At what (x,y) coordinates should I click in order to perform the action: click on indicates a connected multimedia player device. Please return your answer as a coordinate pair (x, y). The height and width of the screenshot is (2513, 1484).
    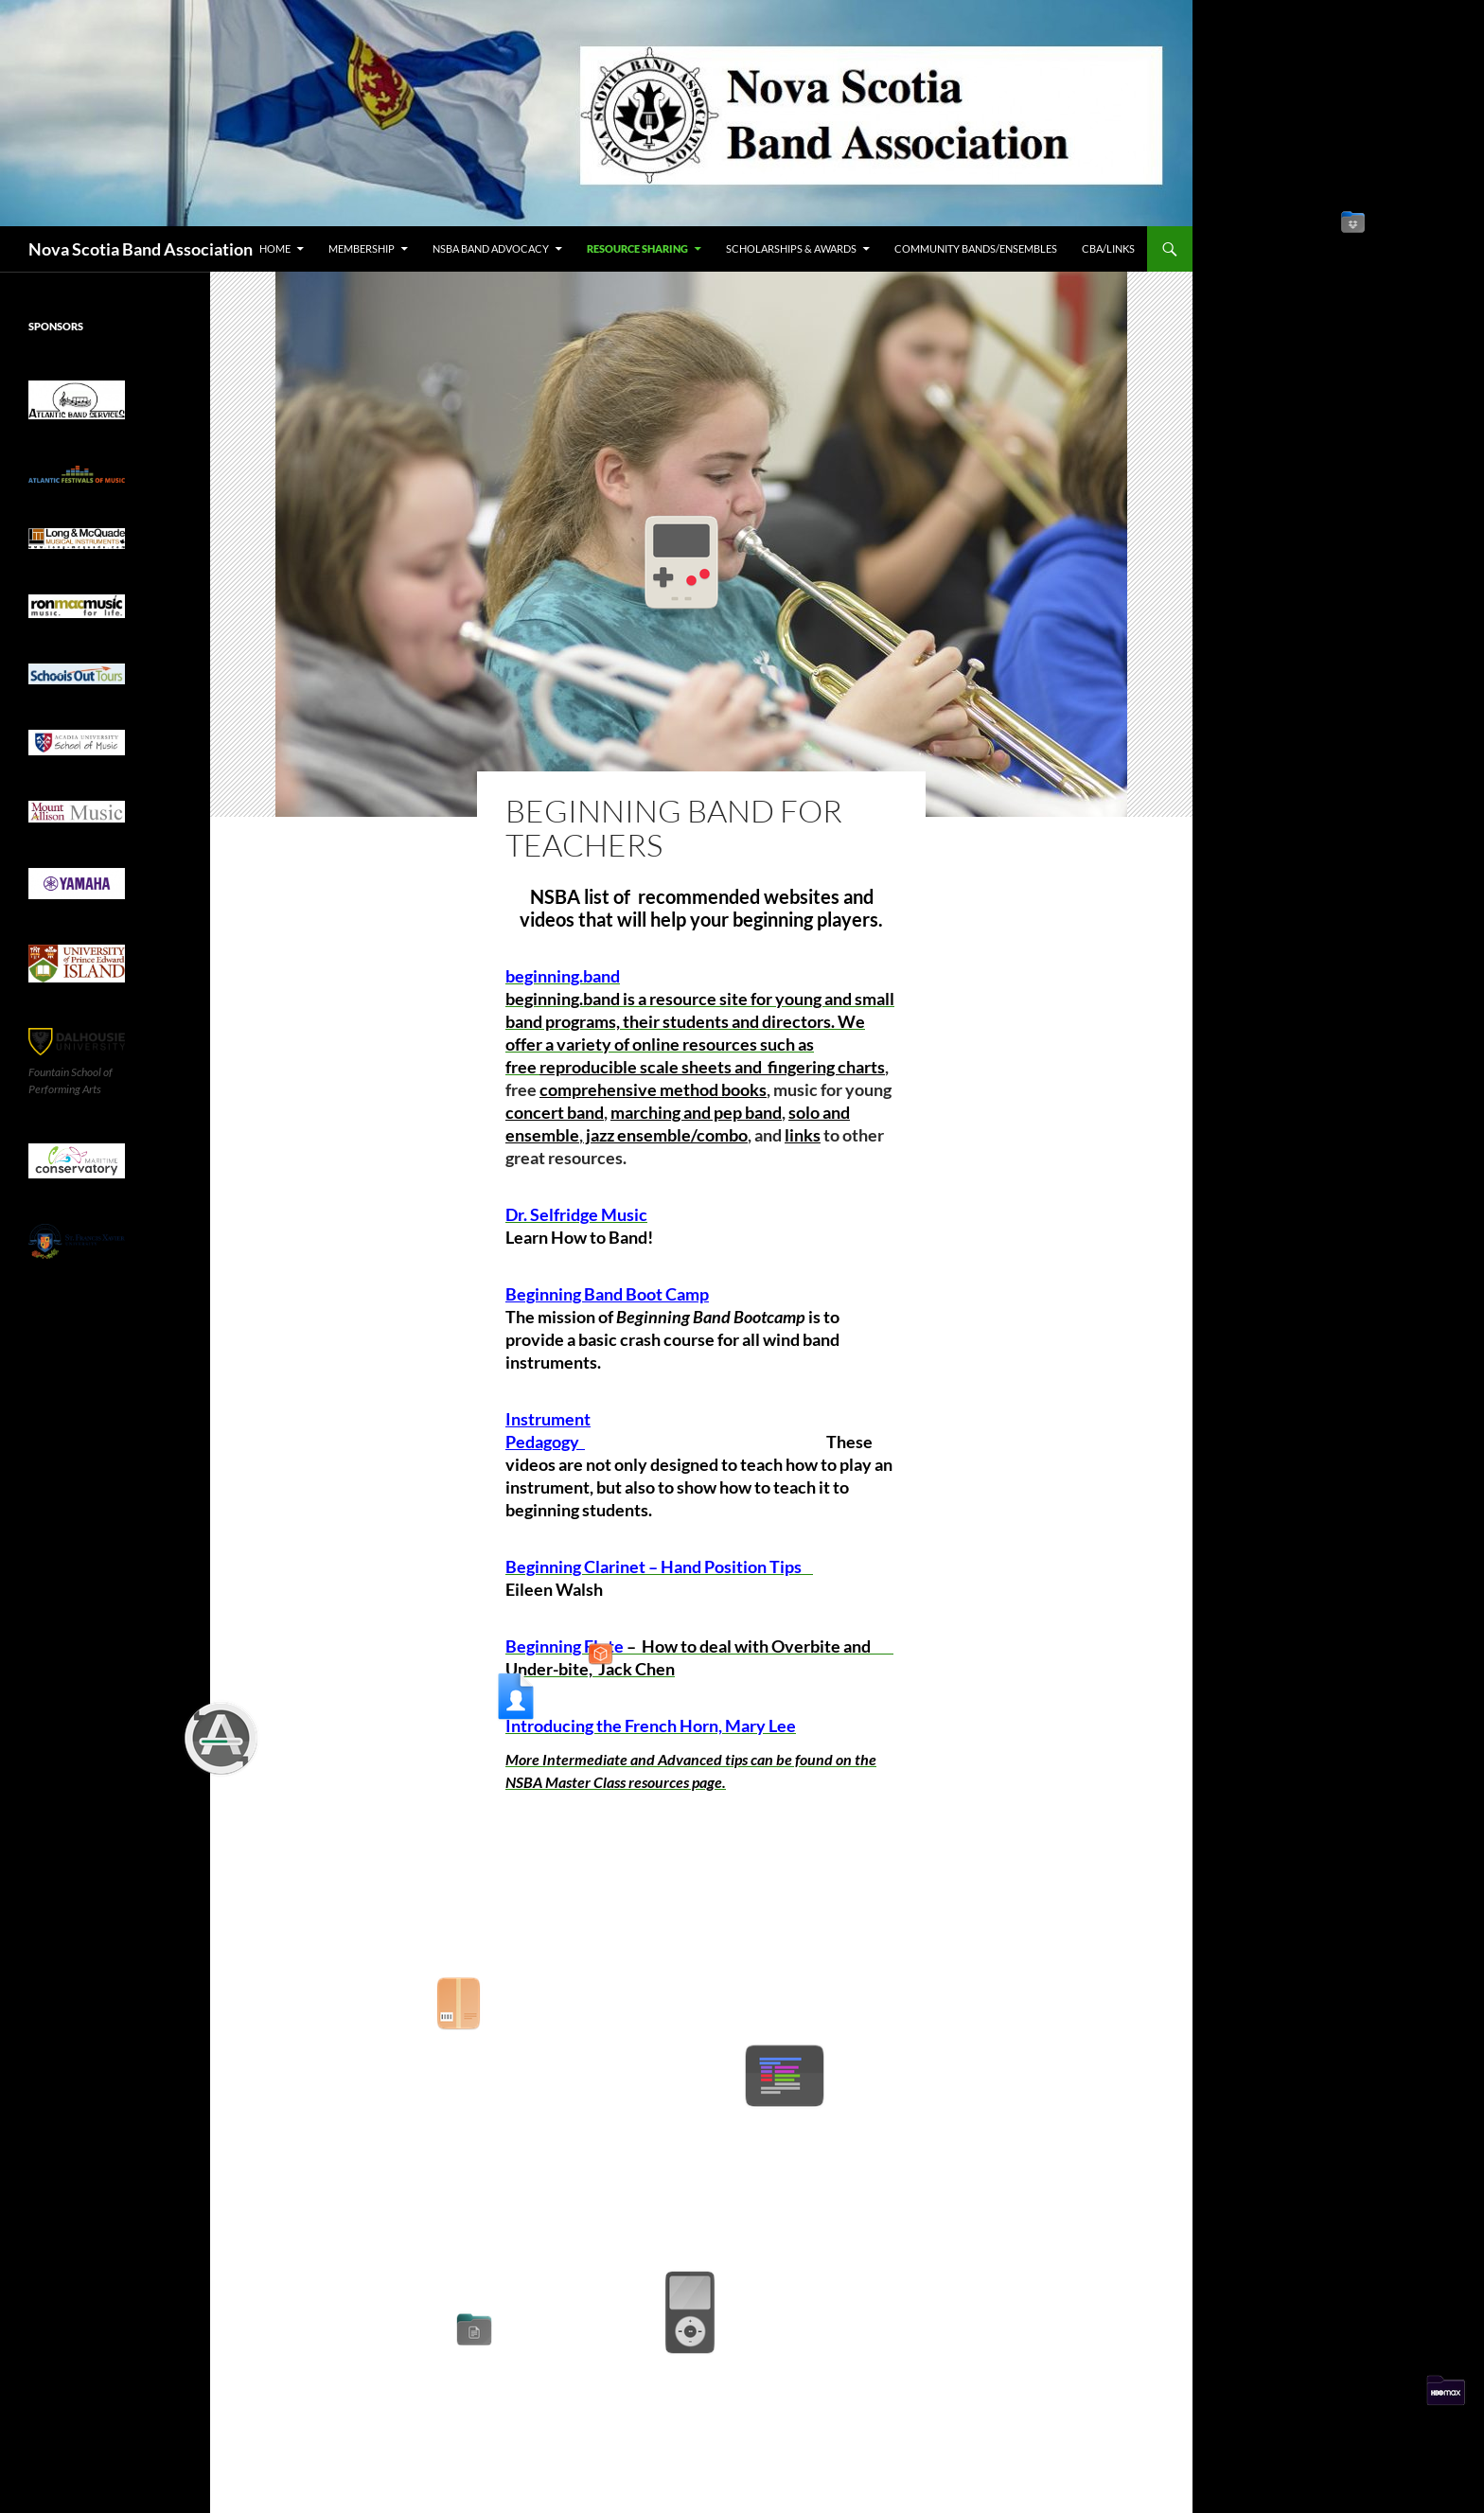
    Looking at the image, I should click on (690, 2312).